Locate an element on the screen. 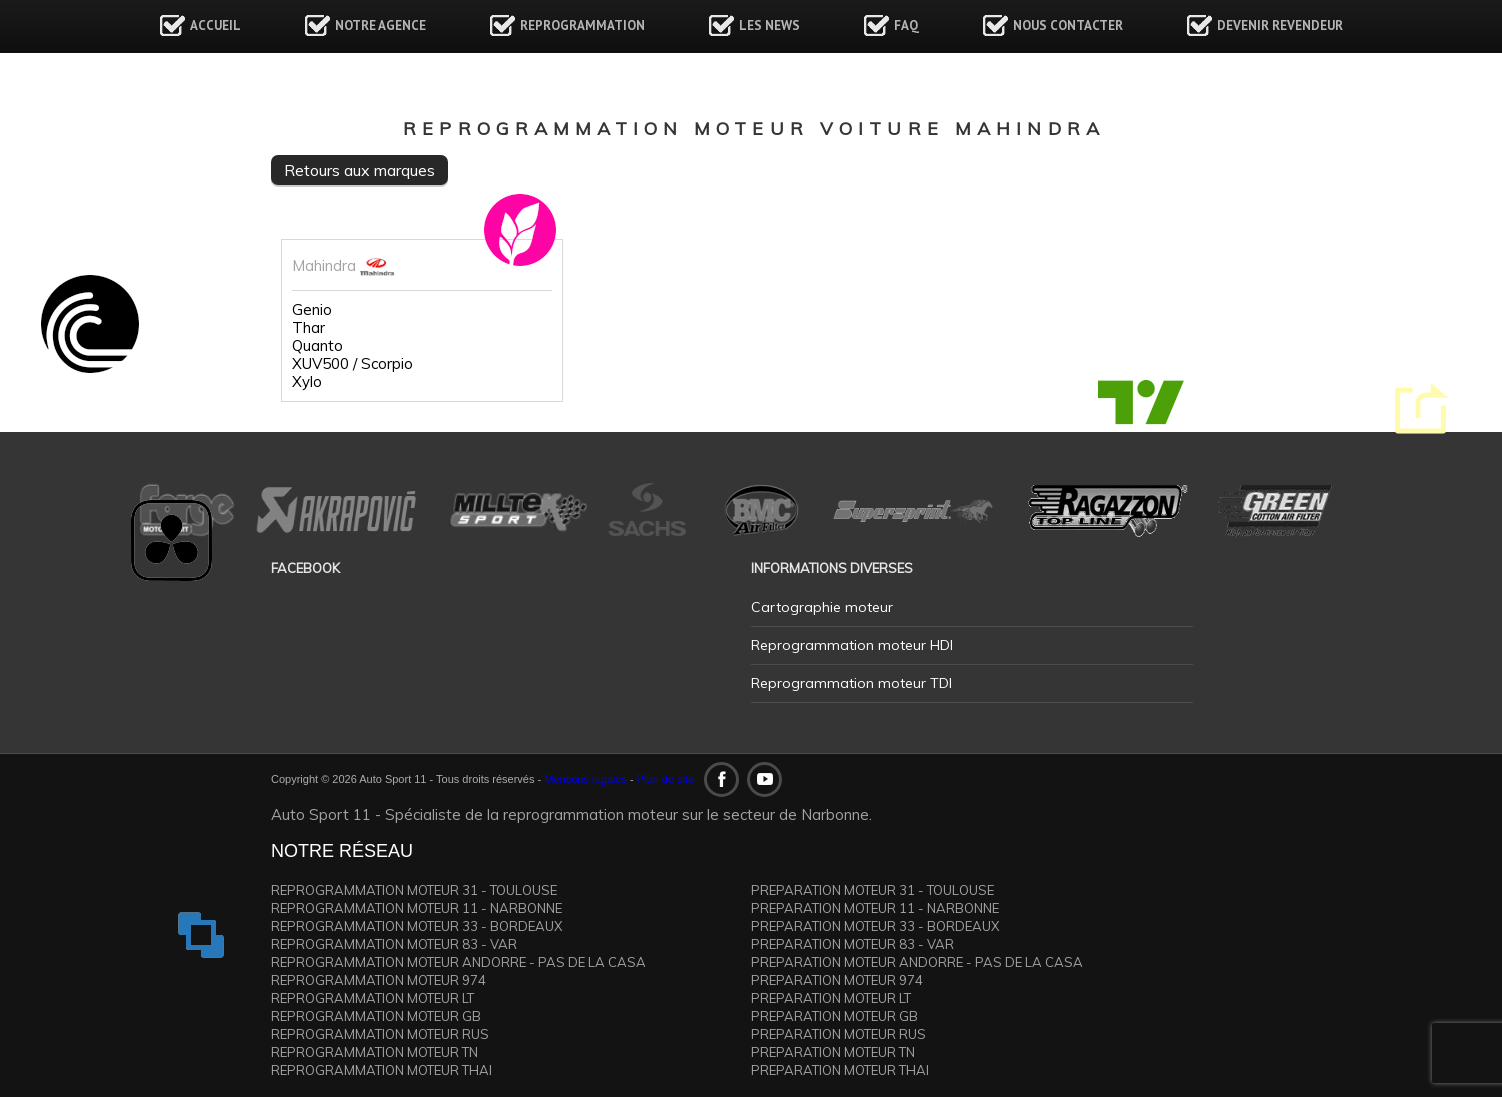 The width and height of the screenshot is (1502, 1097). bring selected layer to front is located at coordinates (201, 935).